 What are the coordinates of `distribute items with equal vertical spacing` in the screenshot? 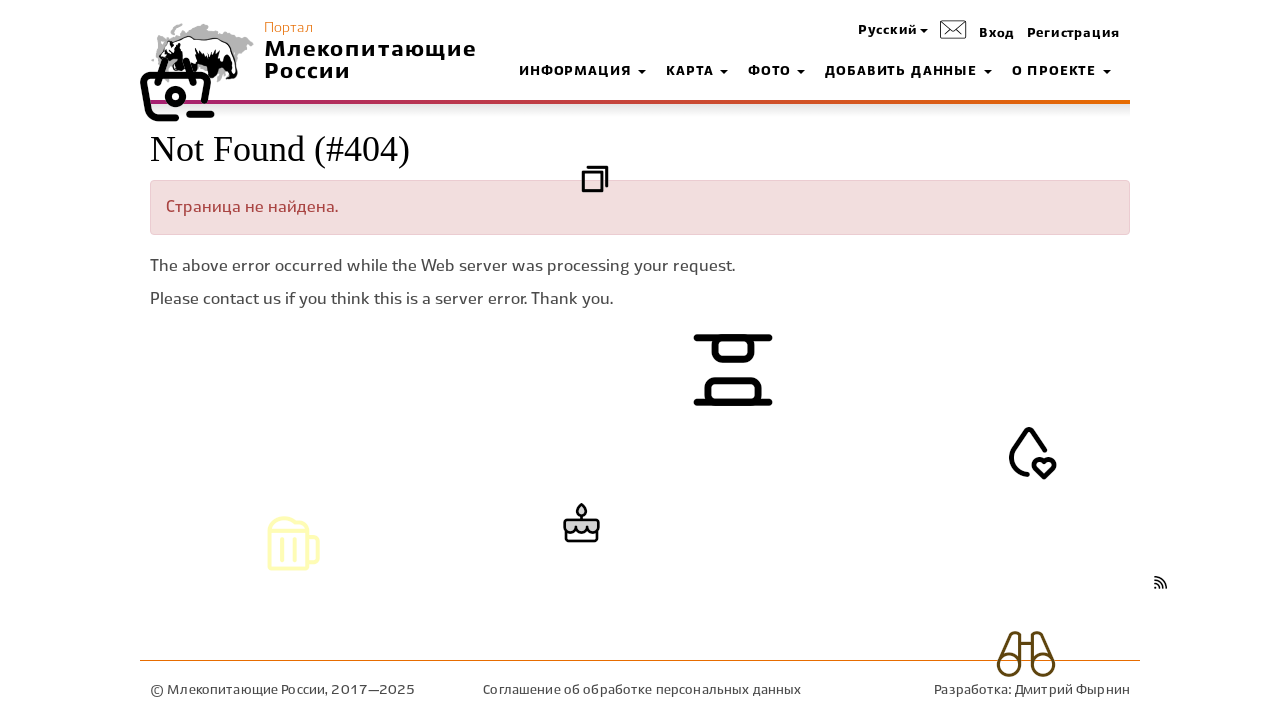 It's located at (733, 370).